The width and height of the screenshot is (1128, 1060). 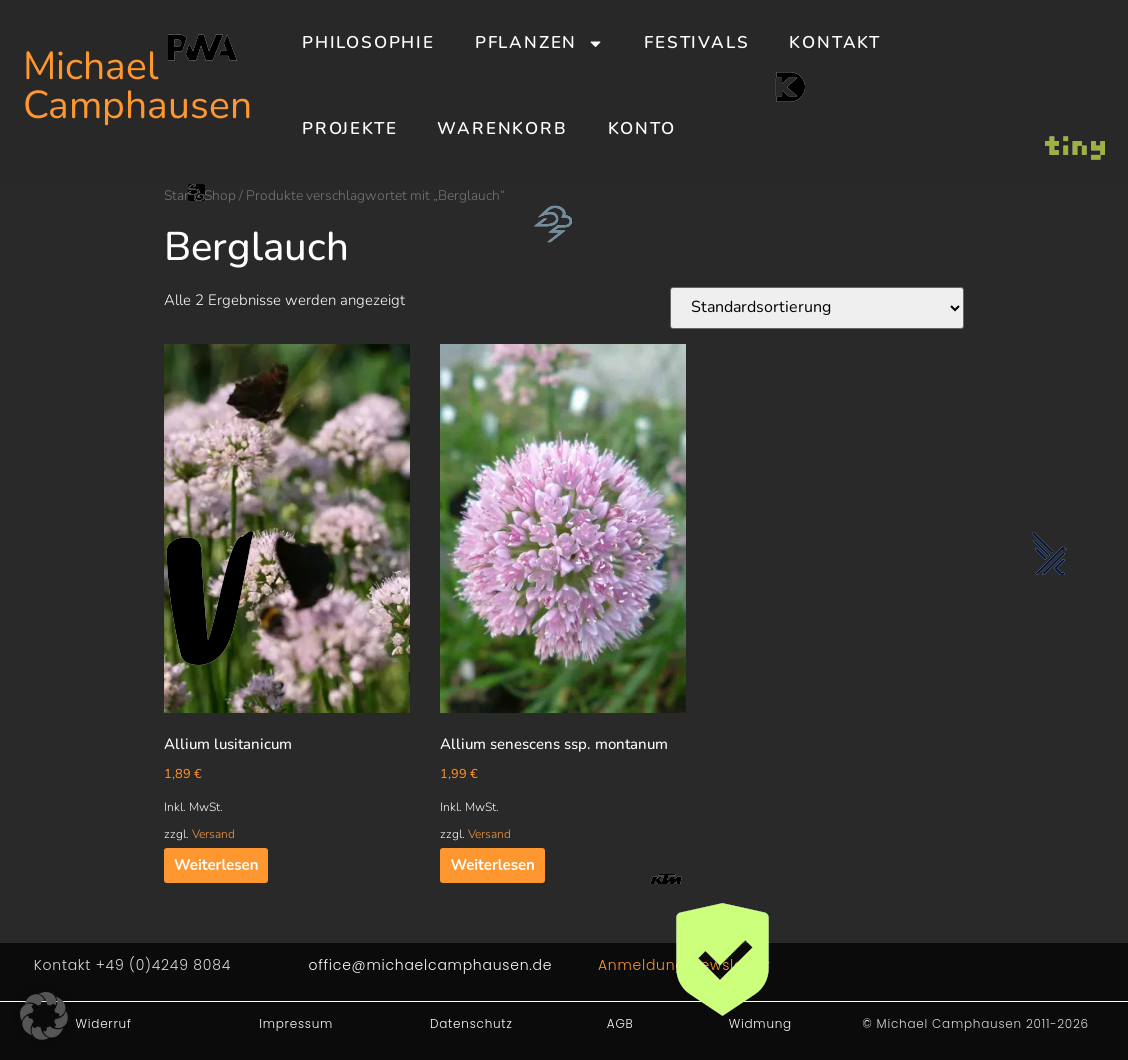 What do you see at coordinates (202, 47) in the screenshot?
I see `progressive web app logo` at bounding box center [202, 47].